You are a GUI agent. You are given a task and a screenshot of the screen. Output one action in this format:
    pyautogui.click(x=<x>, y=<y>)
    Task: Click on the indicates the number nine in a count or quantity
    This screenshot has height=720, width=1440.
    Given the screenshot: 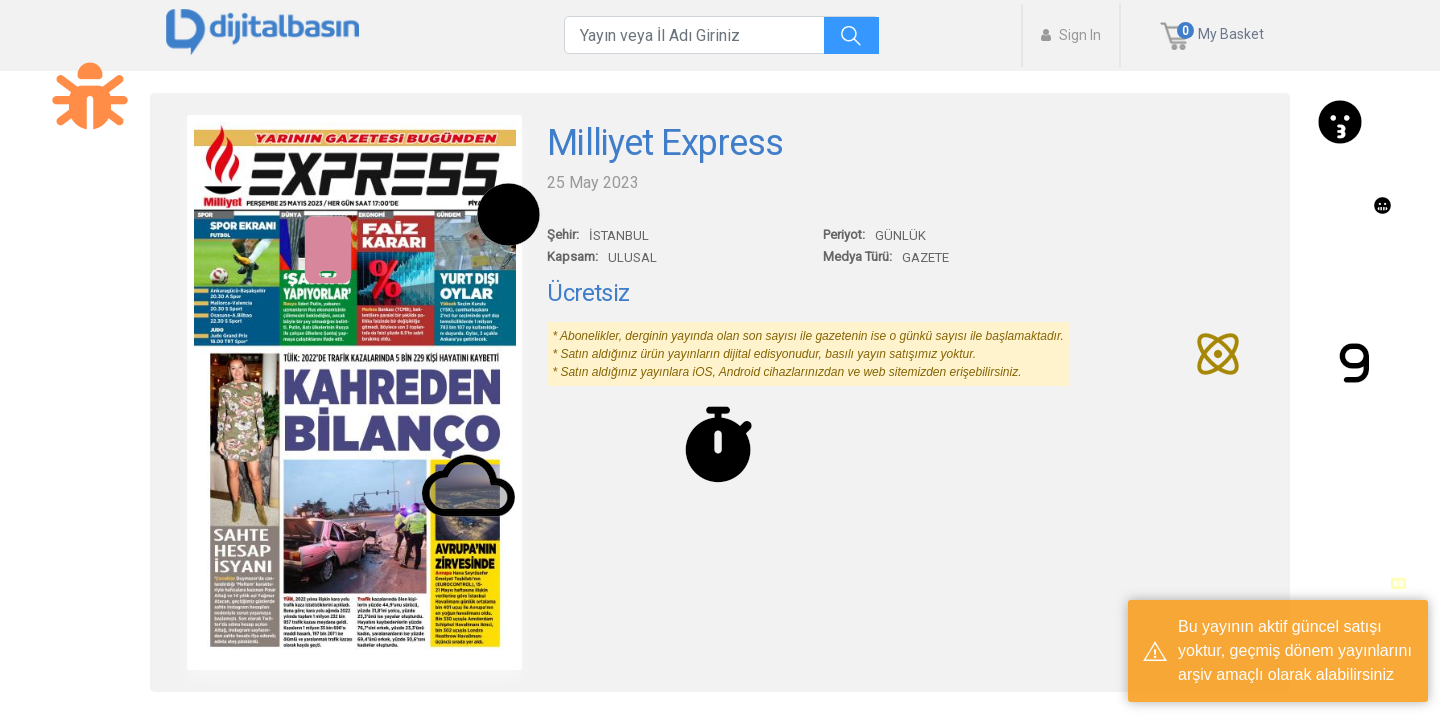 What is the action you would take?
    pyautogui.click(x=1355, y=363)
    